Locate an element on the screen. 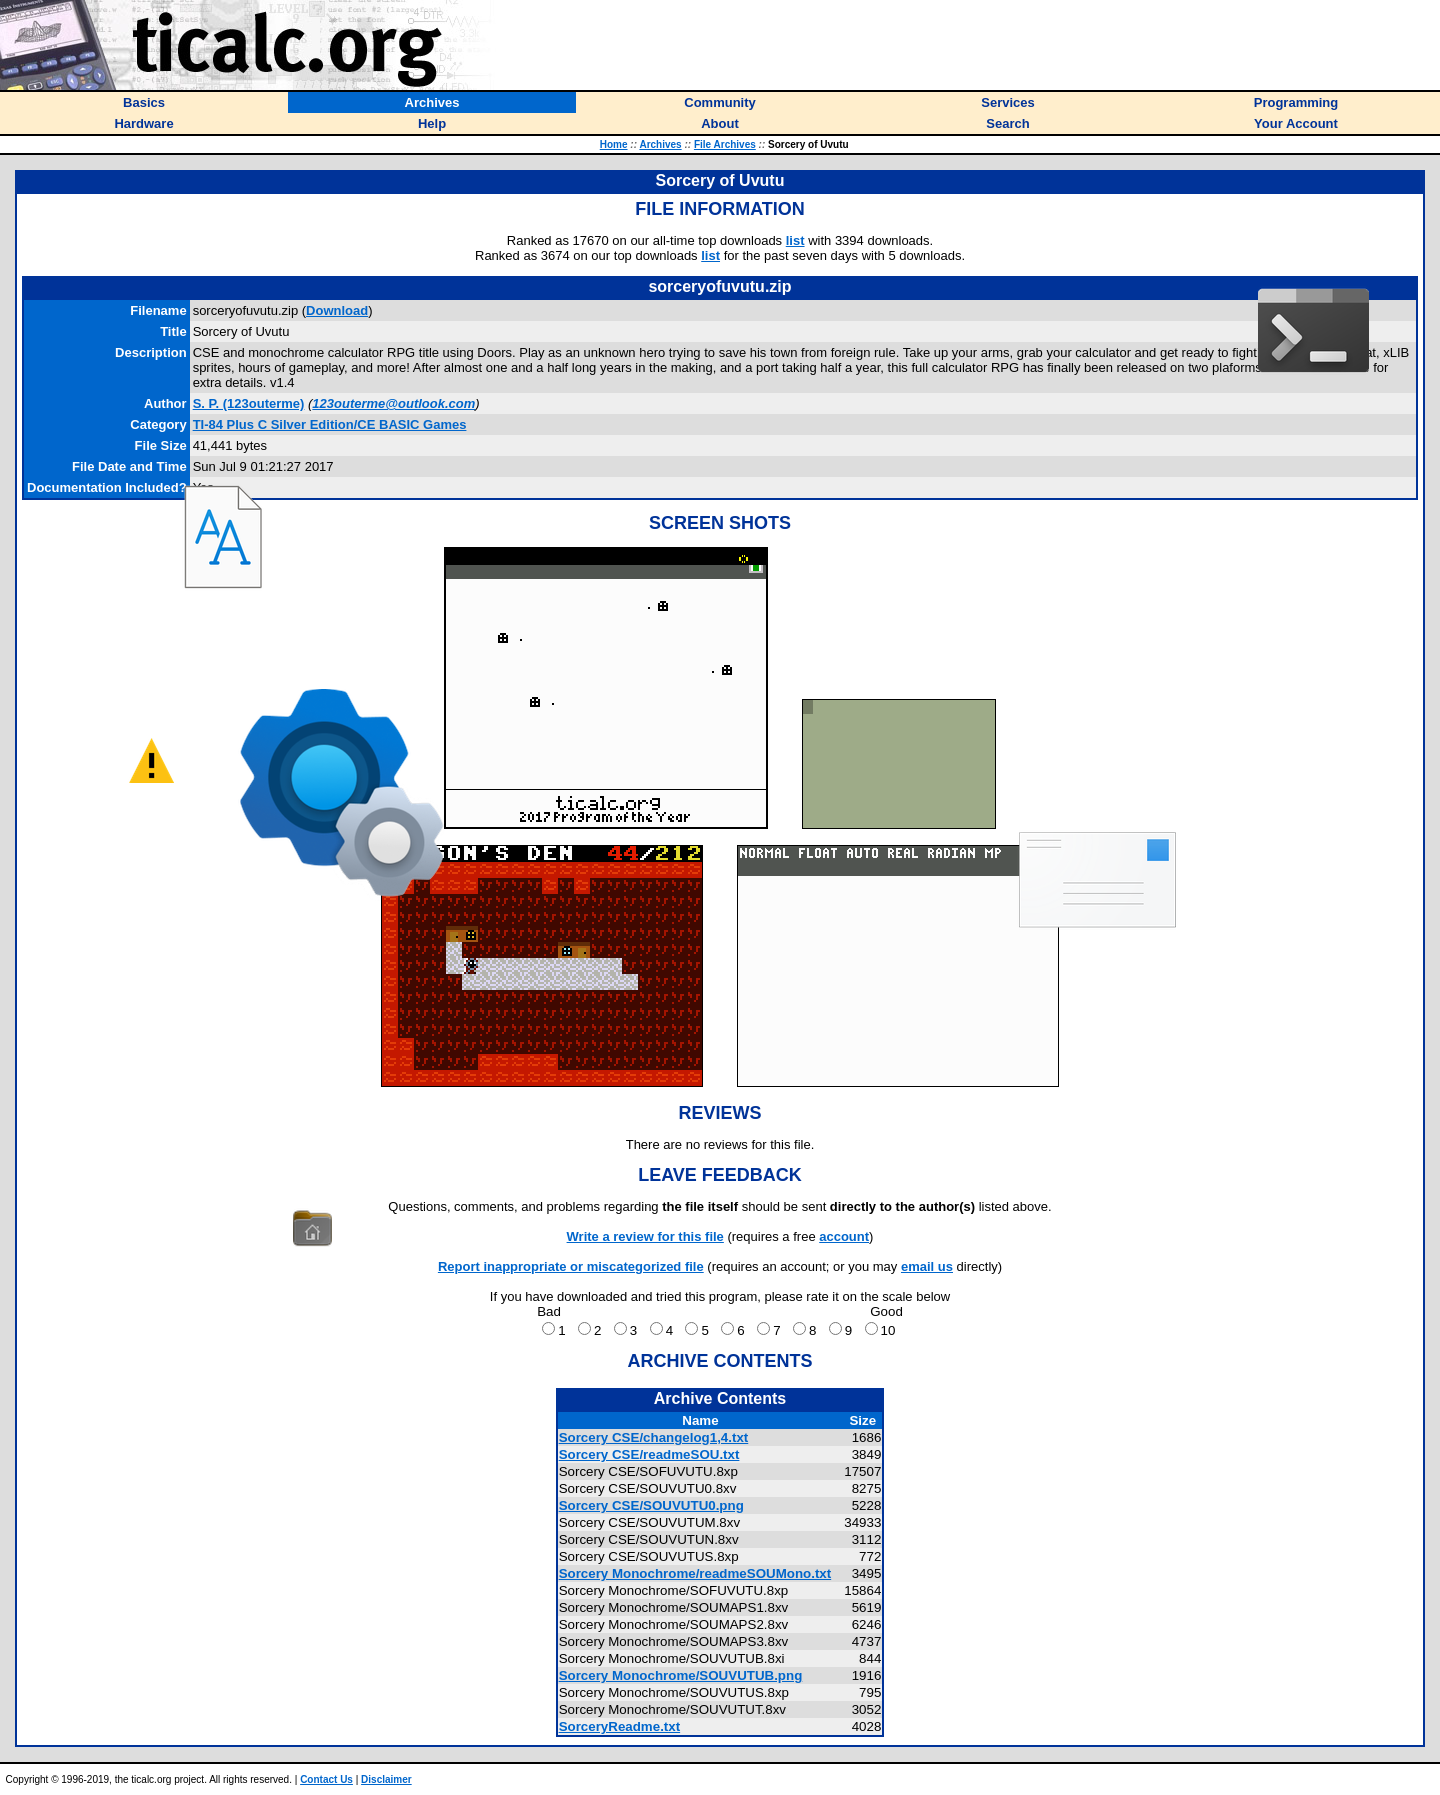  access your home folder is located at coordinates (312, 1227).